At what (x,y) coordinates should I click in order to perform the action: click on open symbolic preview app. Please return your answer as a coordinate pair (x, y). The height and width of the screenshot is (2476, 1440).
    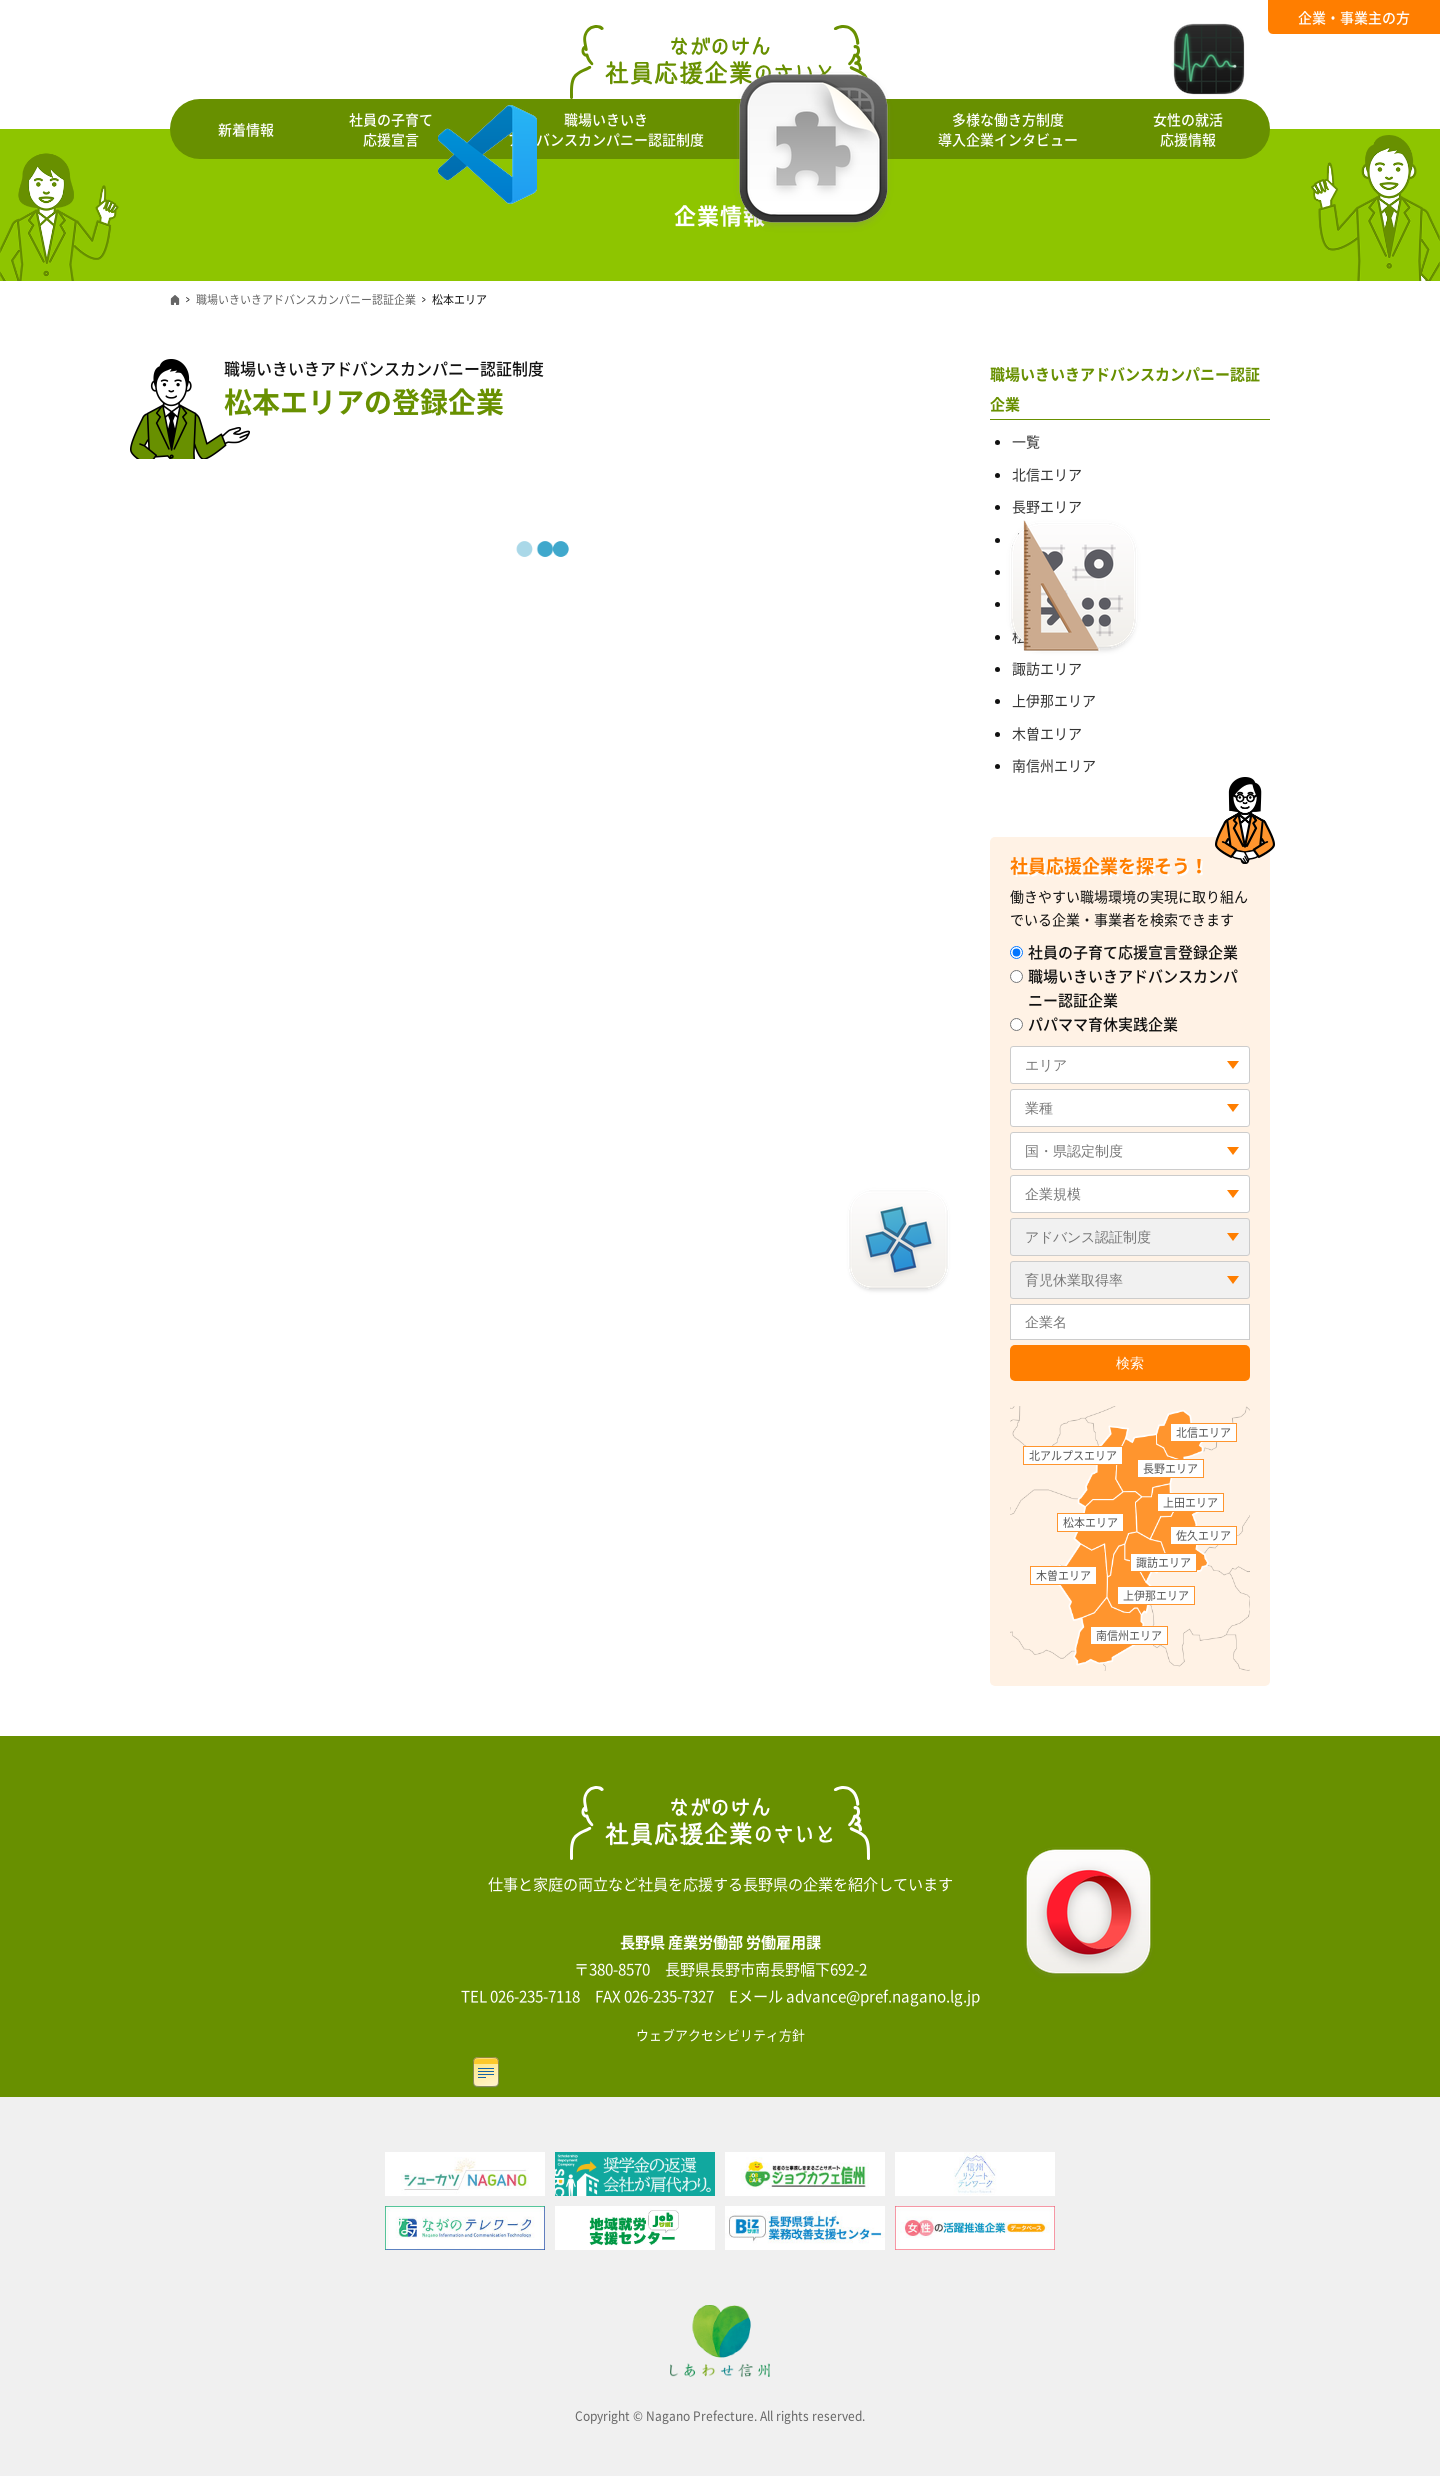
    Looking at the image, I should click on (1073, 585).